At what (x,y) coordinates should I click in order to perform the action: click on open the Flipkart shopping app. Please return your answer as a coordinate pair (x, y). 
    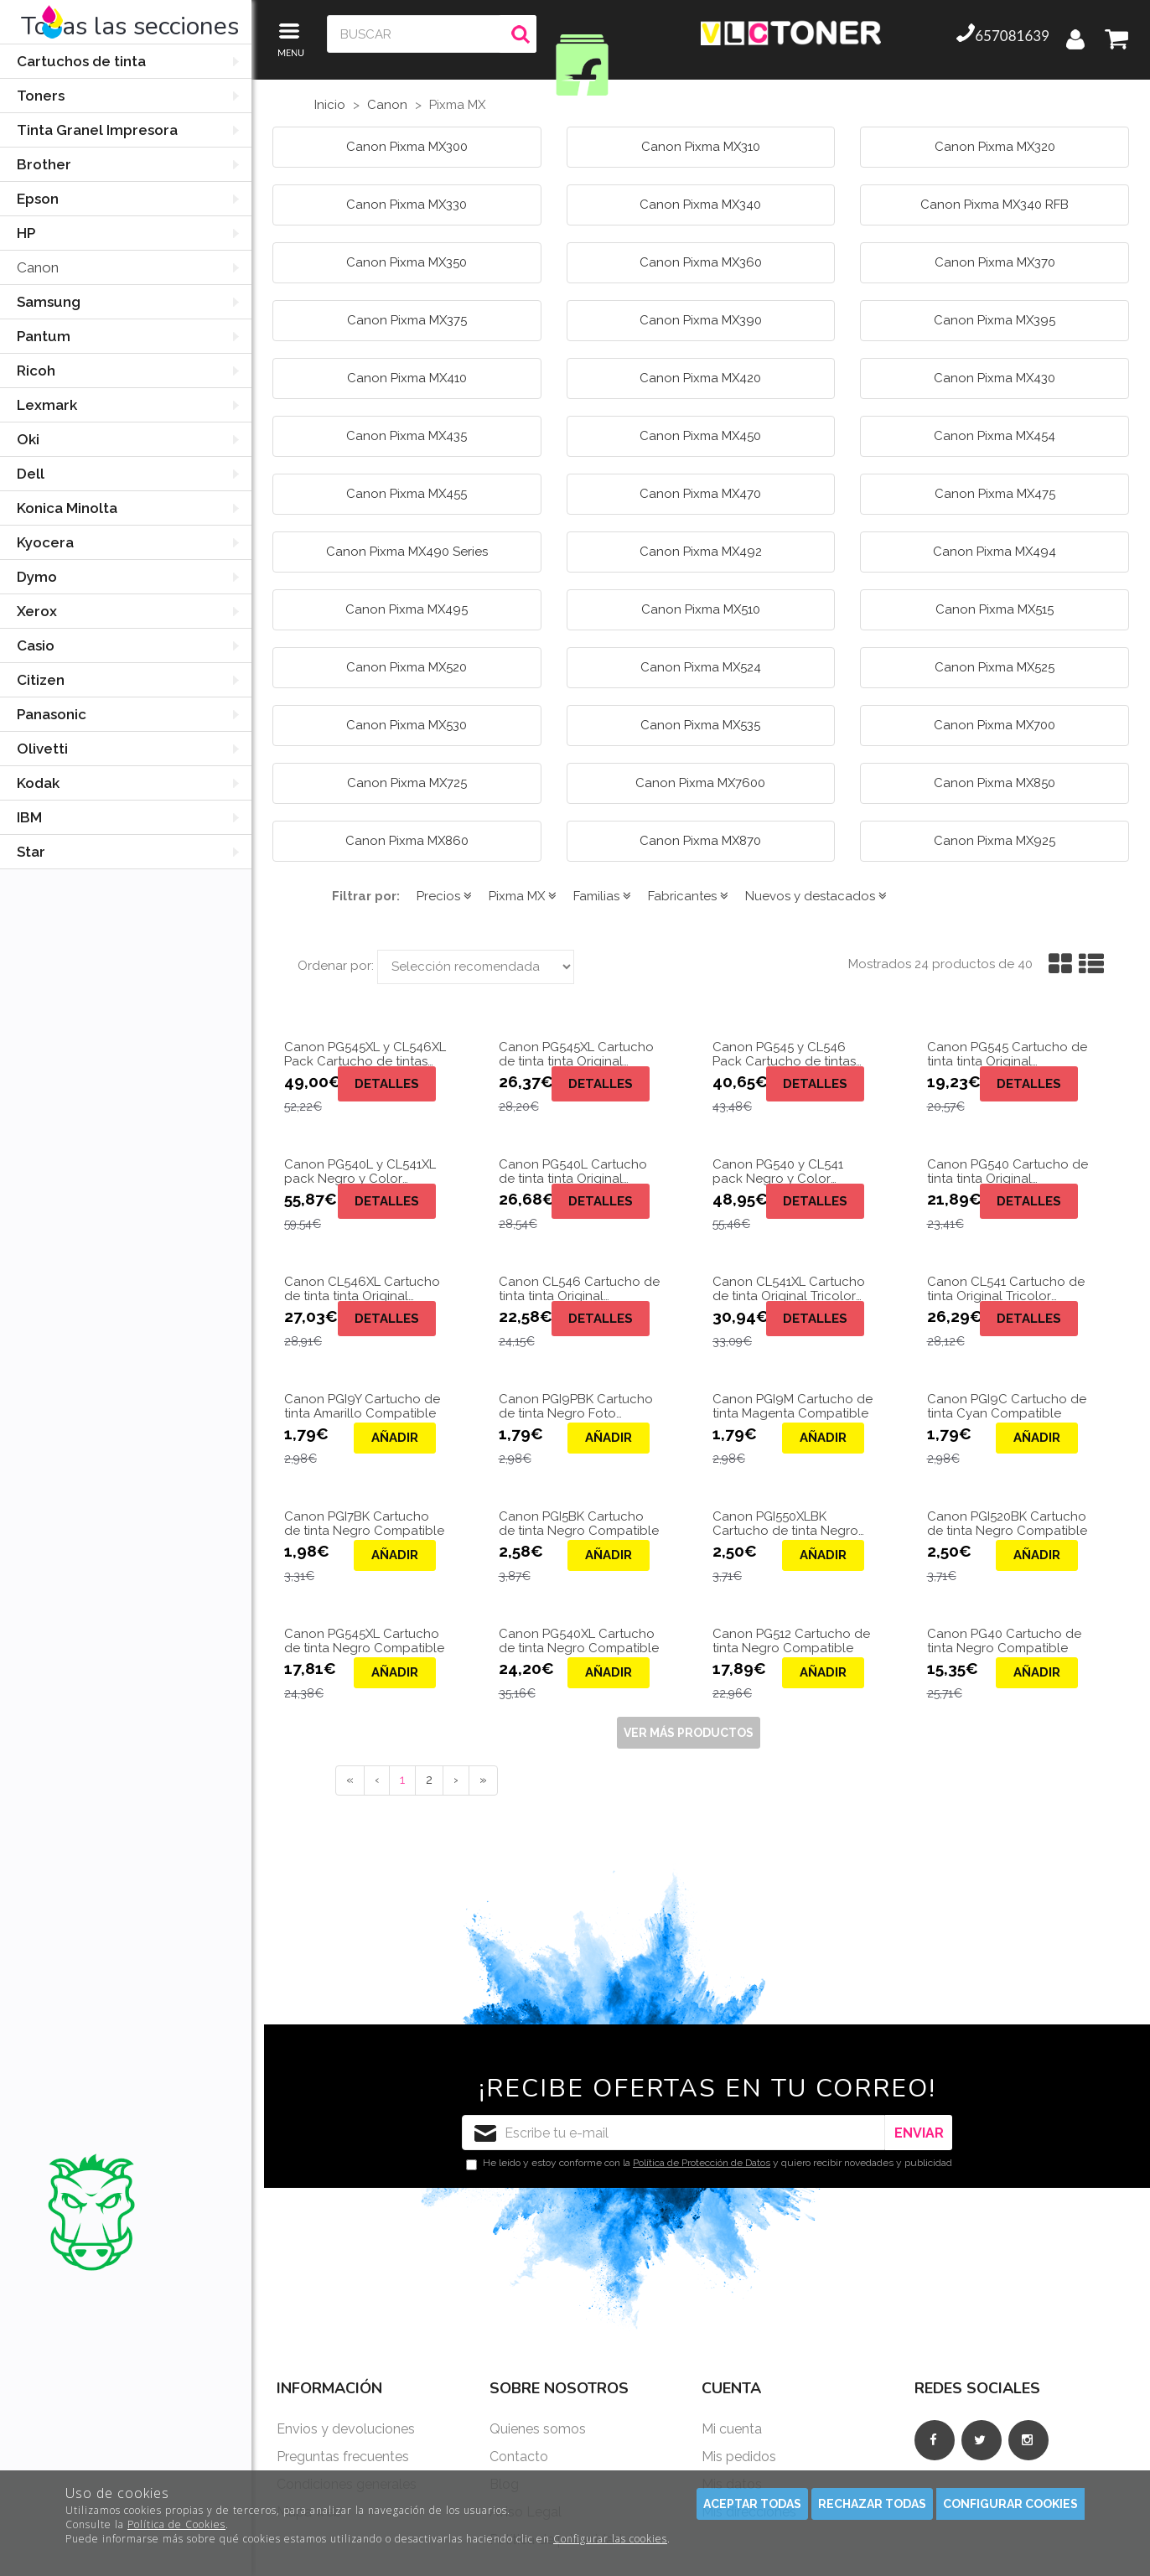
    Looking at the image, I should click on (582, 65).